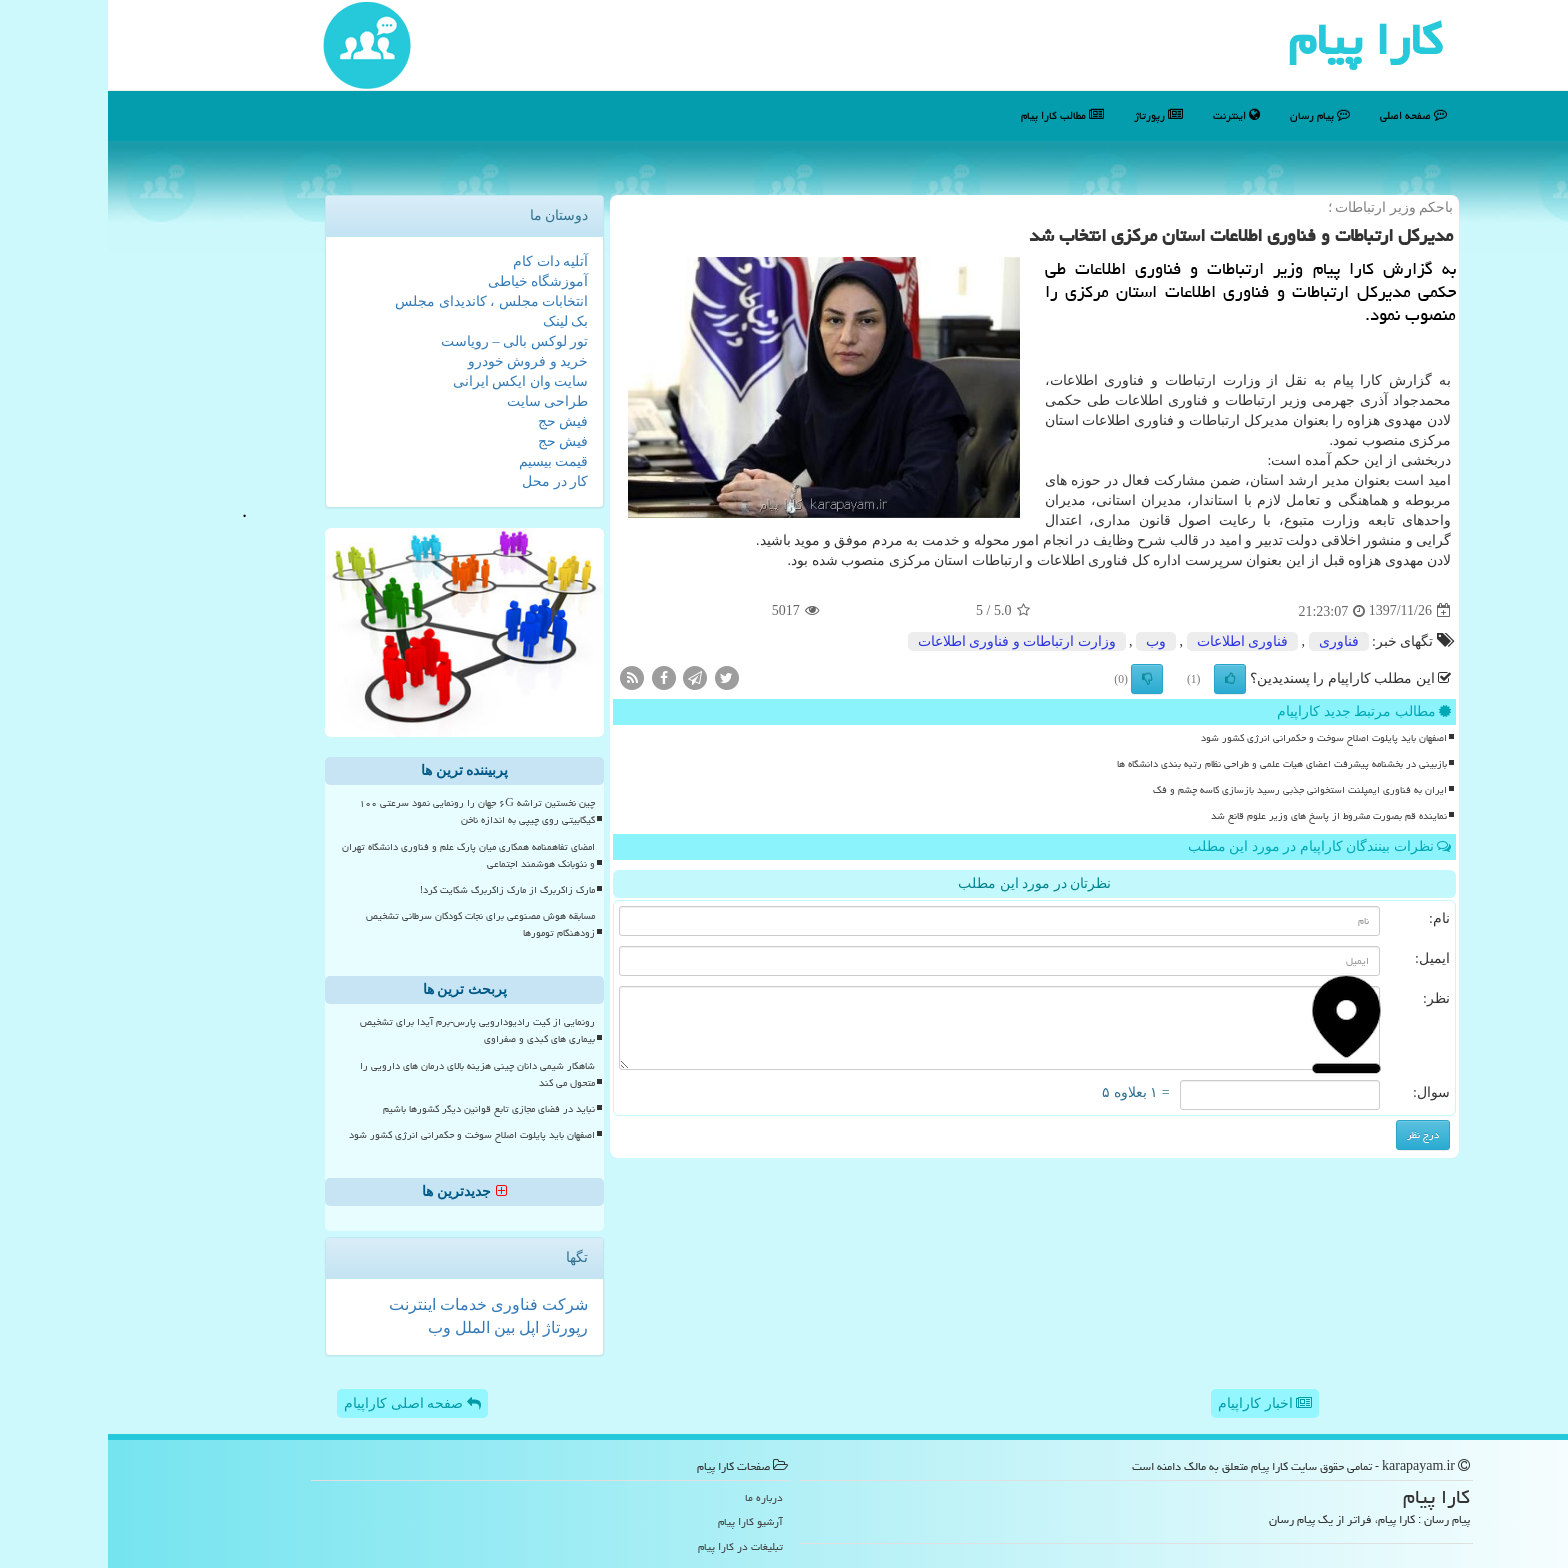  Describe the element at coordinates (1346, 1024) in the screenshot. I see `drop a pin to mark a location on the map` at that location.